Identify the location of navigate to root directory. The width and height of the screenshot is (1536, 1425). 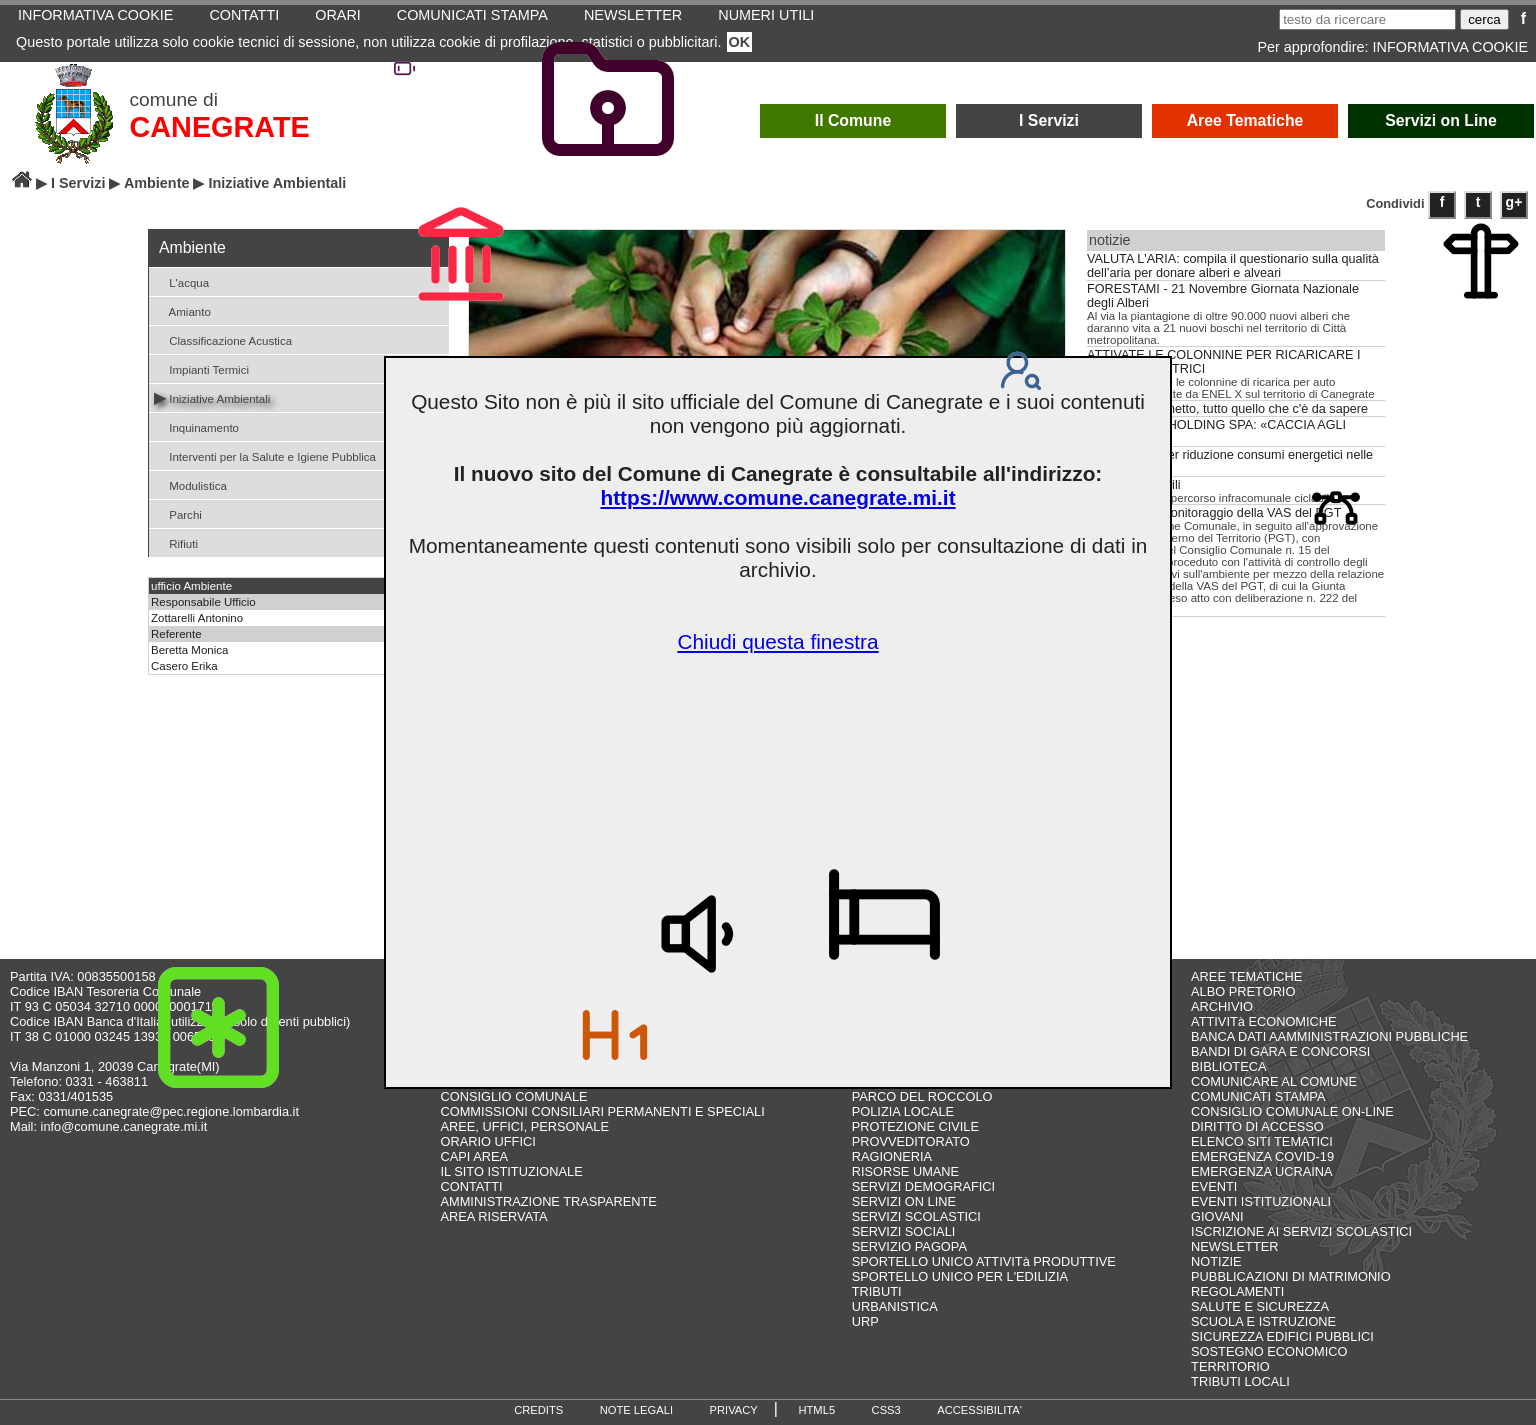
(608, 102).